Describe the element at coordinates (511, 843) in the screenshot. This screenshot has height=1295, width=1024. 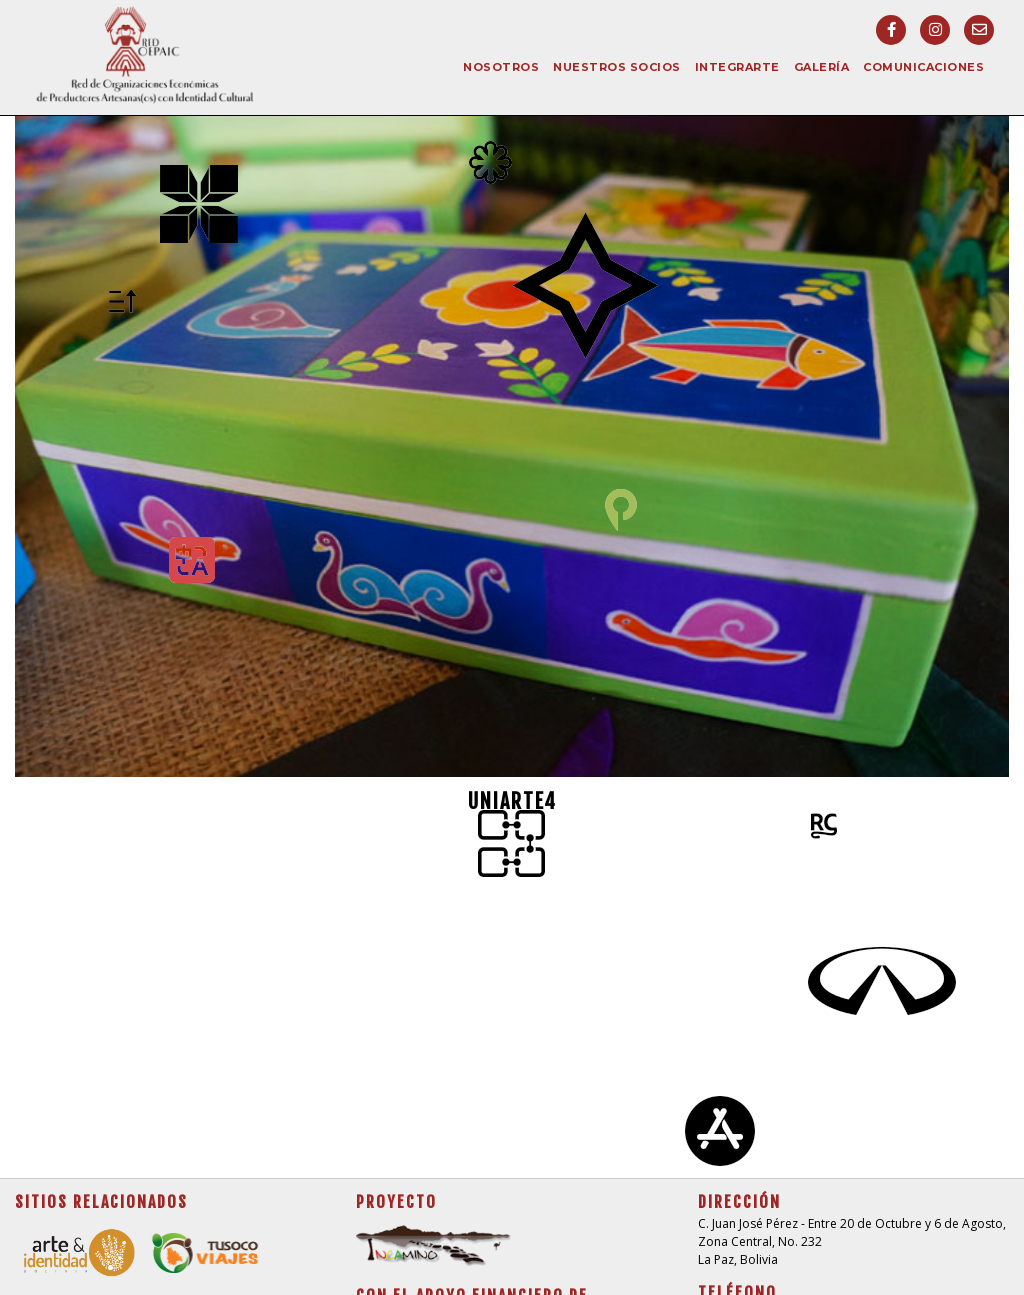
I see `xyflow brand logo` at that location.